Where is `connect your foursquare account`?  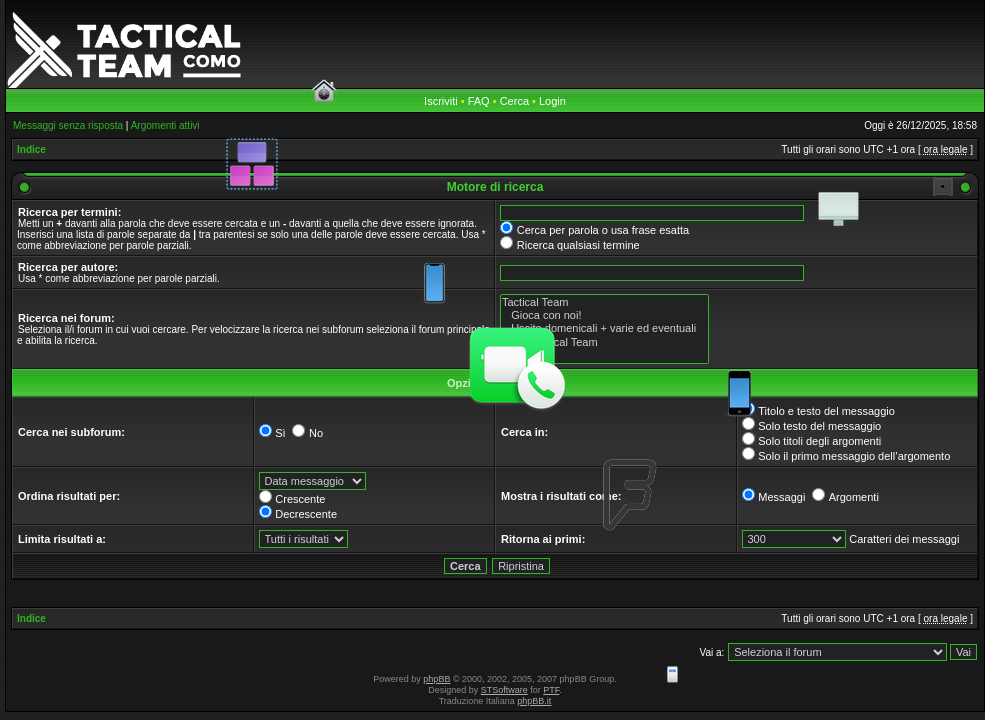
connect your foursquare account is located at coordinates (627, 495).